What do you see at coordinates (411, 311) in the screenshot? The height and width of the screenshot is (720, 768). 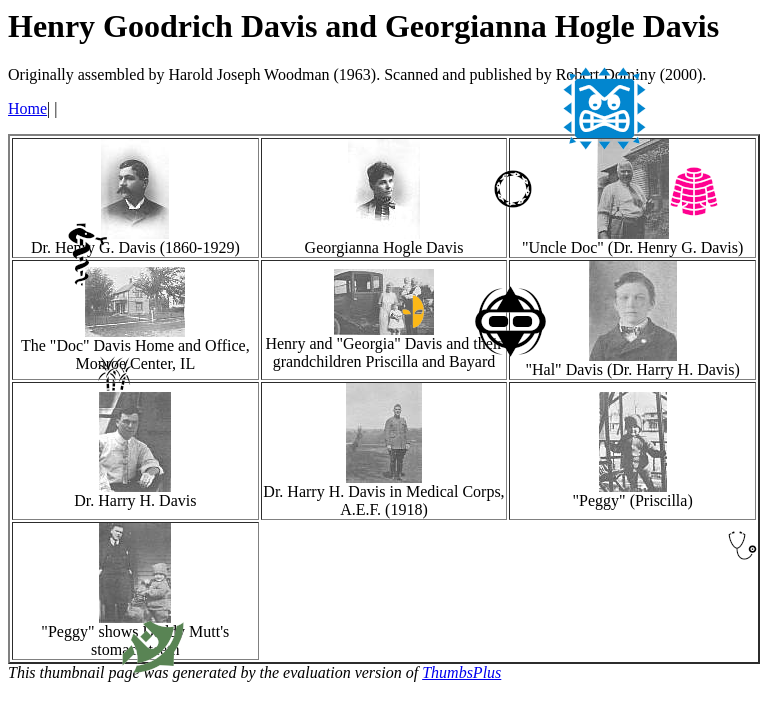 I see `toggle between character personas or roles` at bounding box center [411, 311].